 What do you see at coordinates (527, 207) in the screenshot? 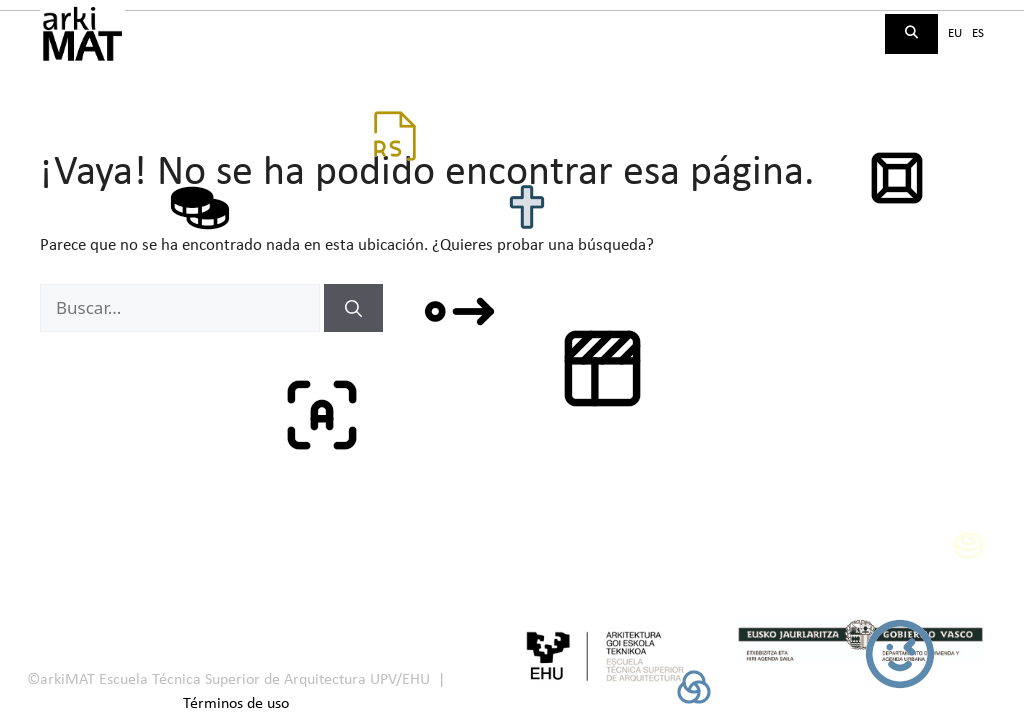
I see `indicates a religious or faith-based feature` at bounding box center [527, 207].